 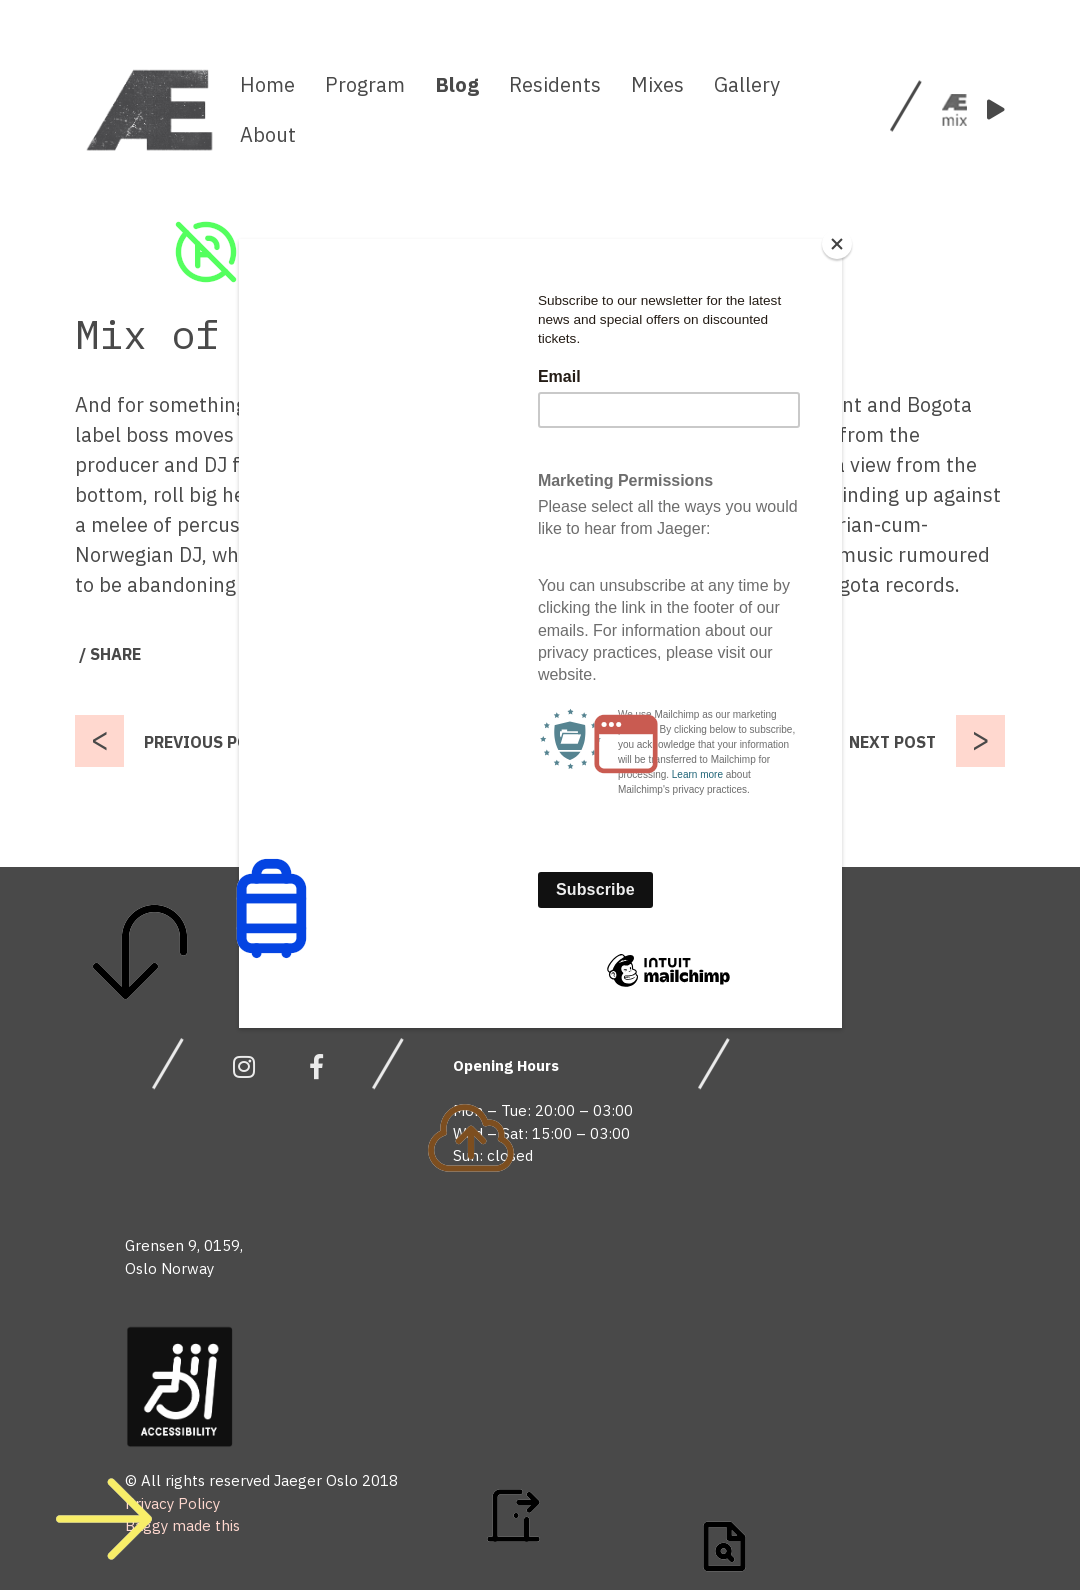 I want to click on open a new window, so click(x=626, y=744).